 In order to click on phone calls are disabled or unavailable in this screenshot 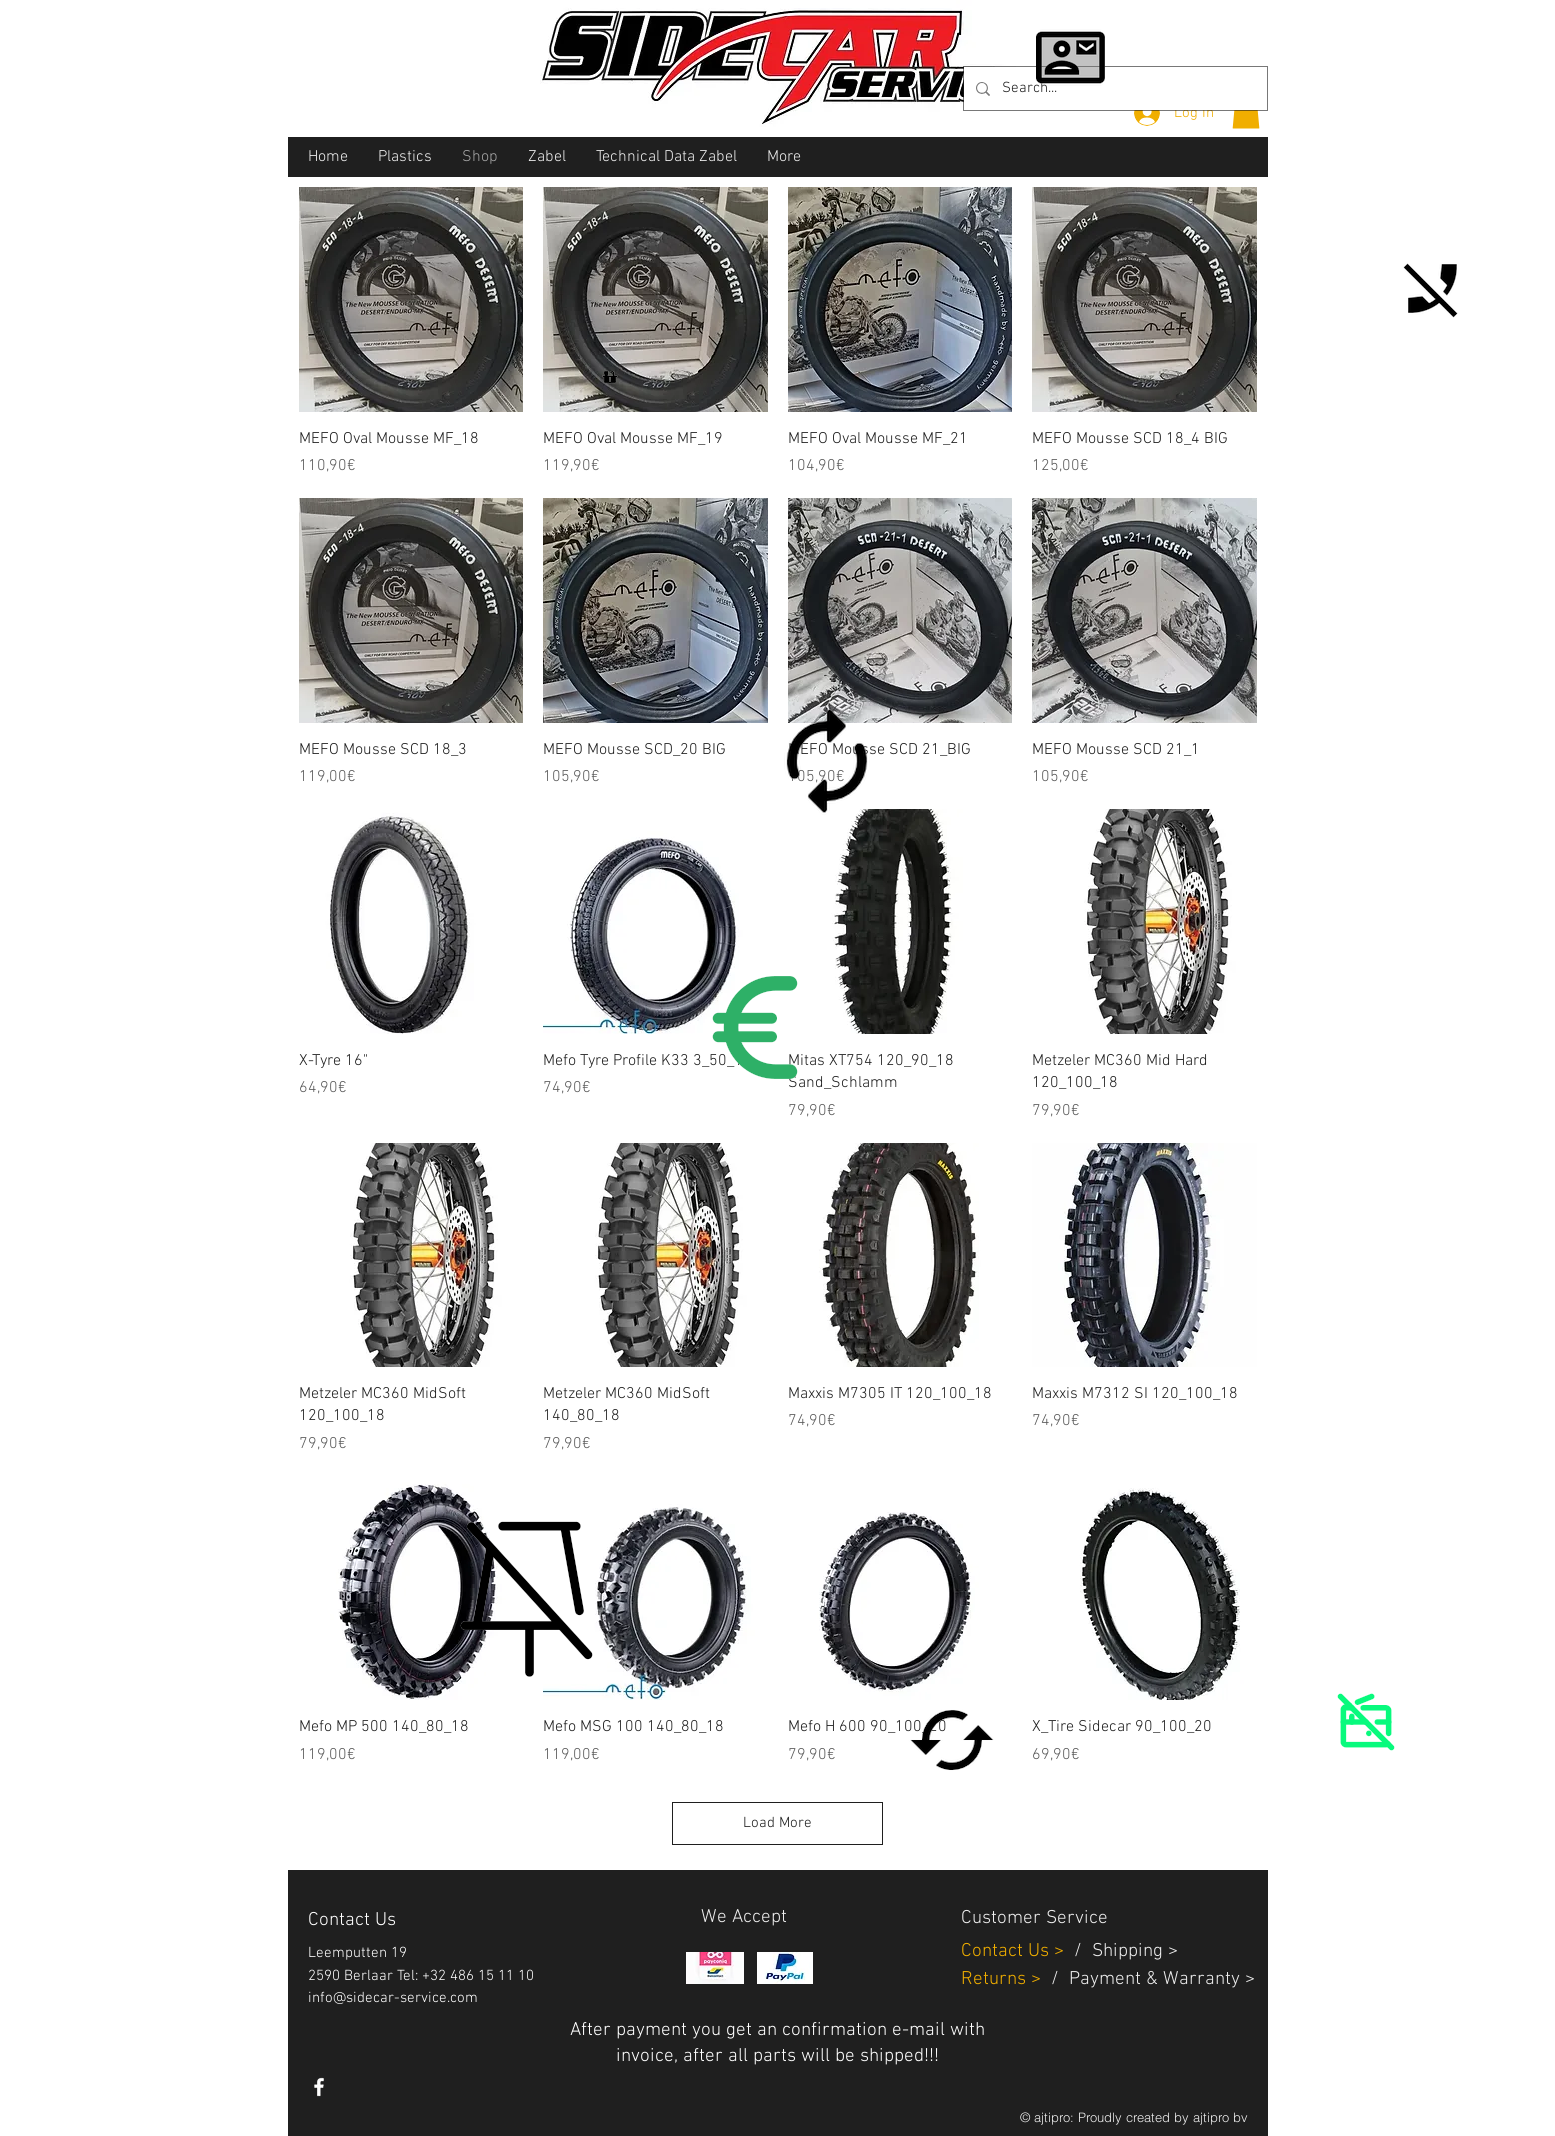, I will do `click(1432, 288)`.